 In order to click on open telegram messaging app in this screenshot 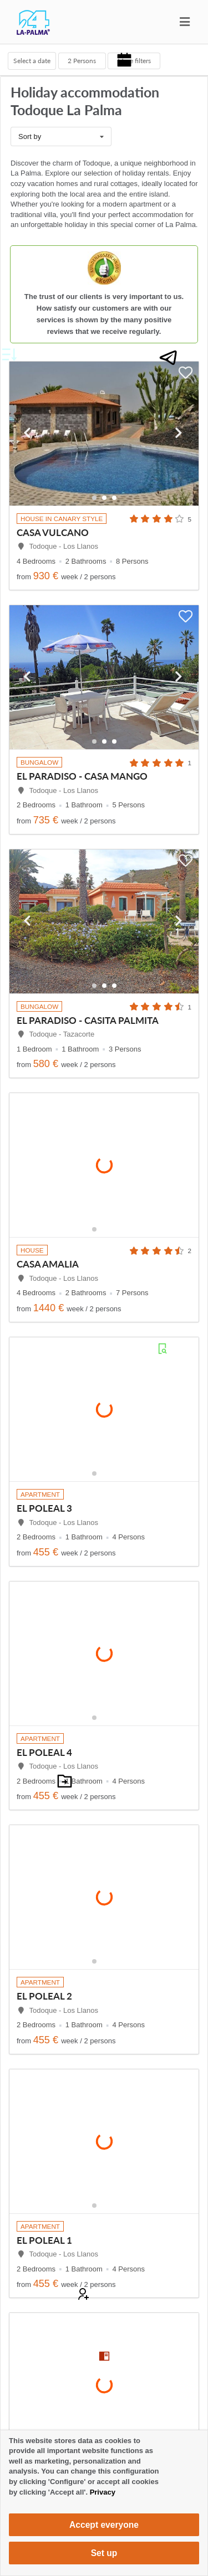, I will do `click(169, 357)`.